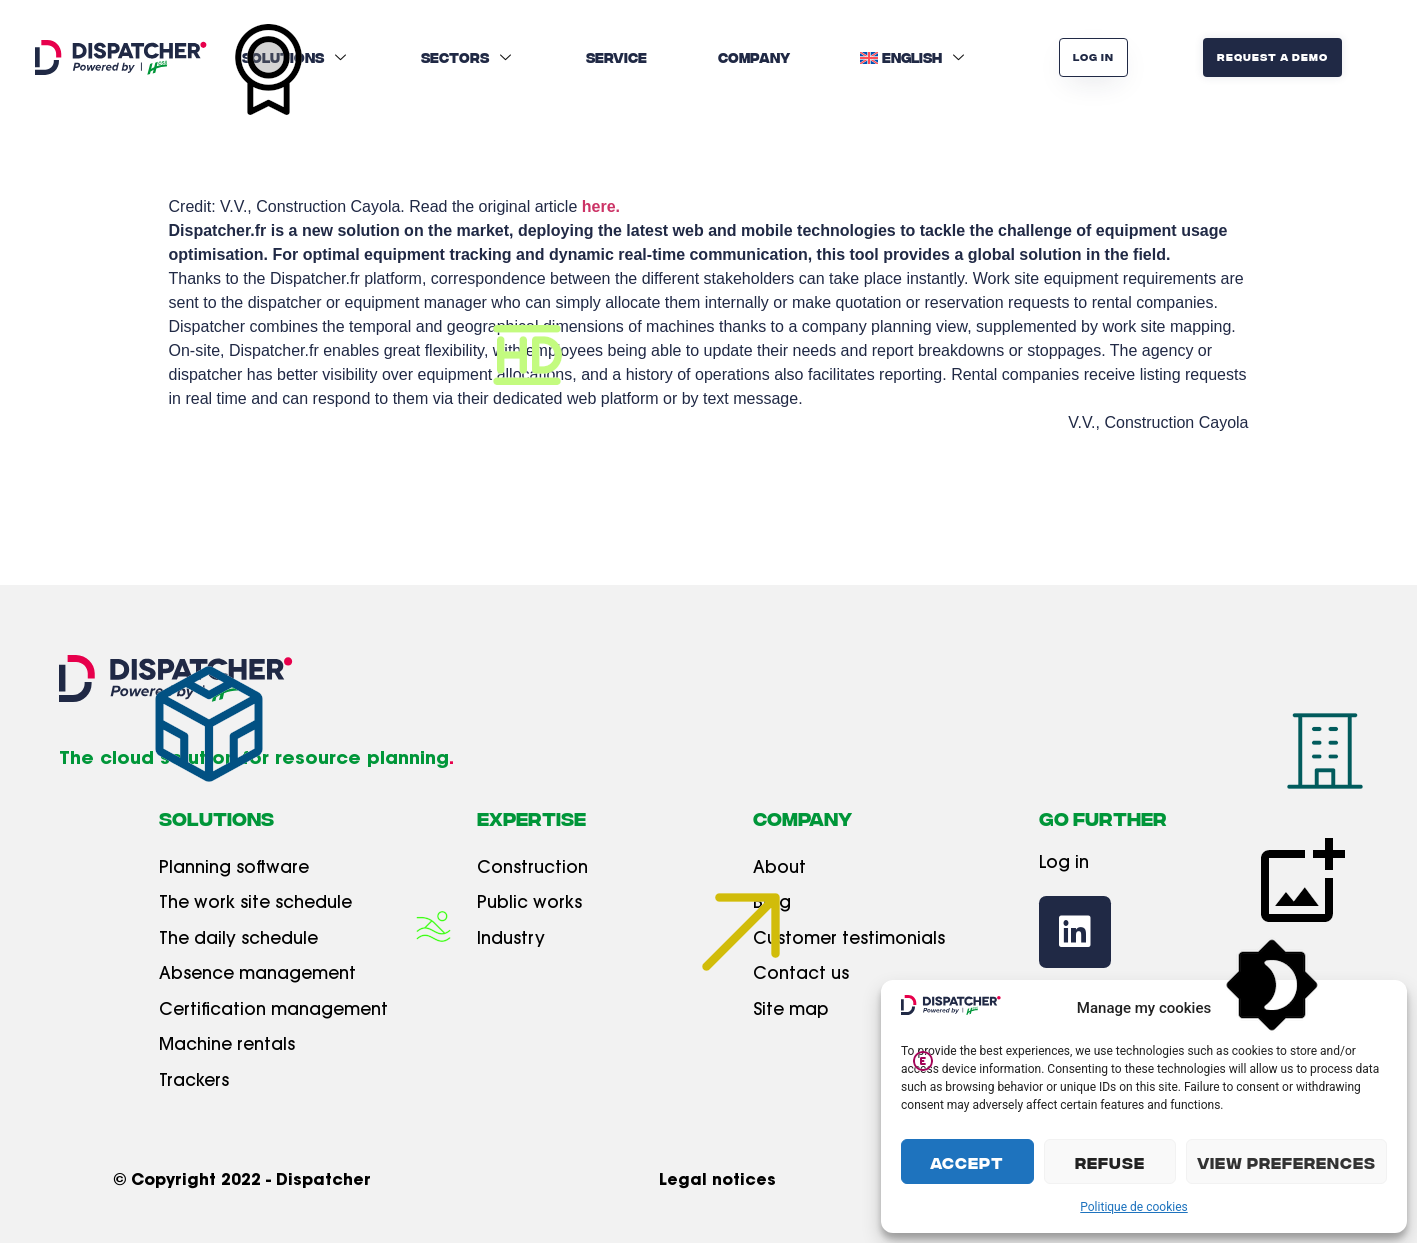 The image size is (1417, 1243). Describe the element at coordinates (1272, 985) in the screenshot. I see `toggle dark mode or night theme` at that location.